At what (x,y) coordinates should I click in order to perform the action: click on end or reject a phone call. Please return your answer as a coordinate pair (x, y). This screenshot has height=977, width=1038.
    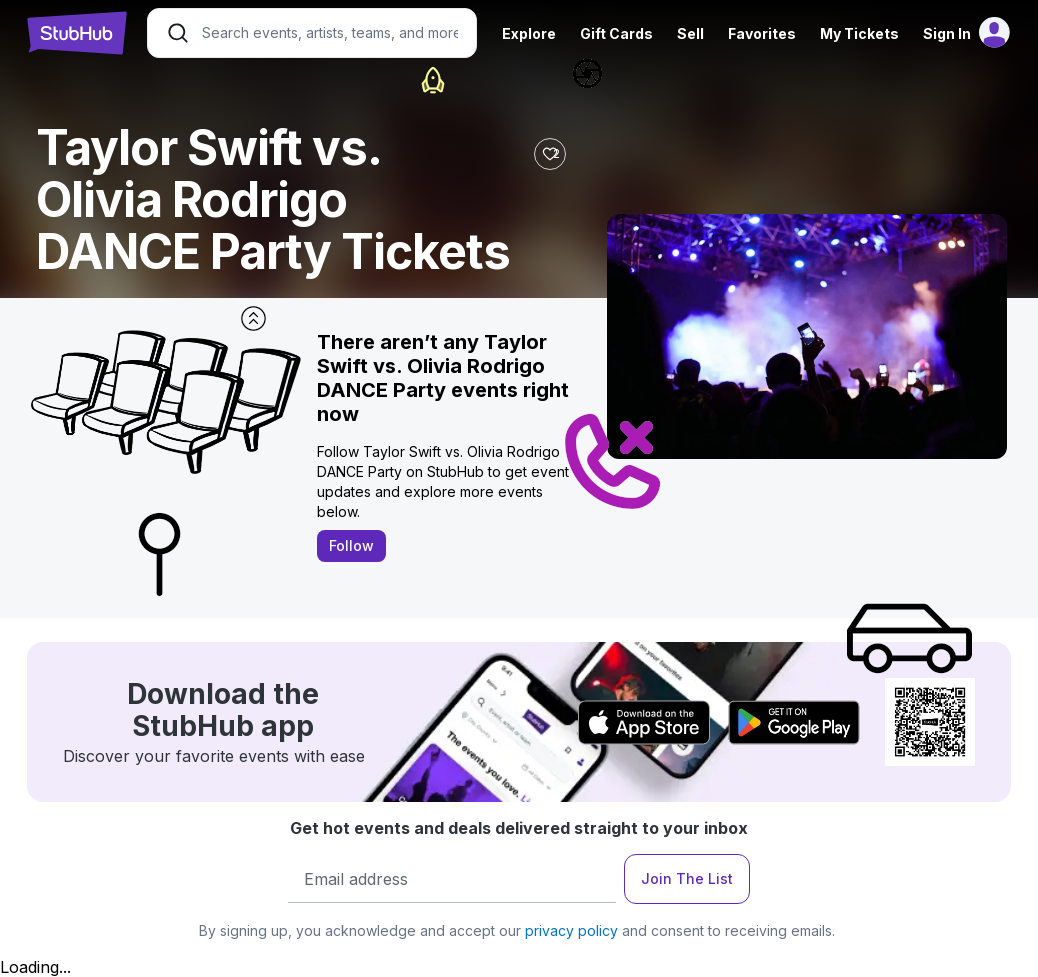
    Looking at the image, I should click on (614, 459).